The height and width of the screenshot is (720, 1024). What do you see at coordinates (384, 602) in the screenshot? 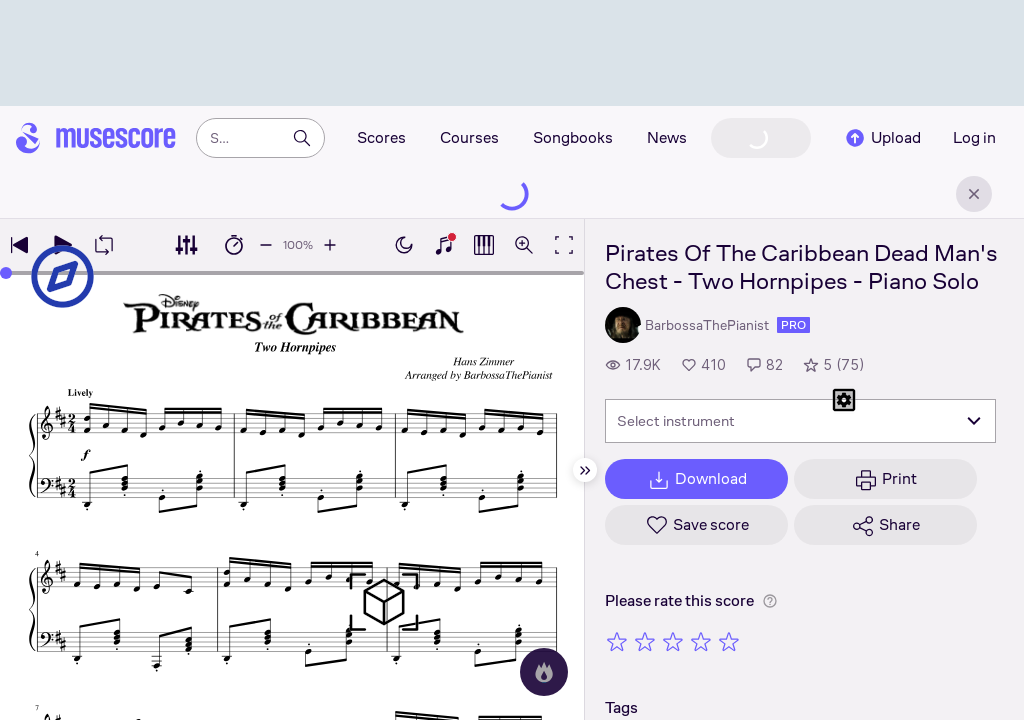
I see `scan or capture a 3D object` at bounding box center [384, 602].